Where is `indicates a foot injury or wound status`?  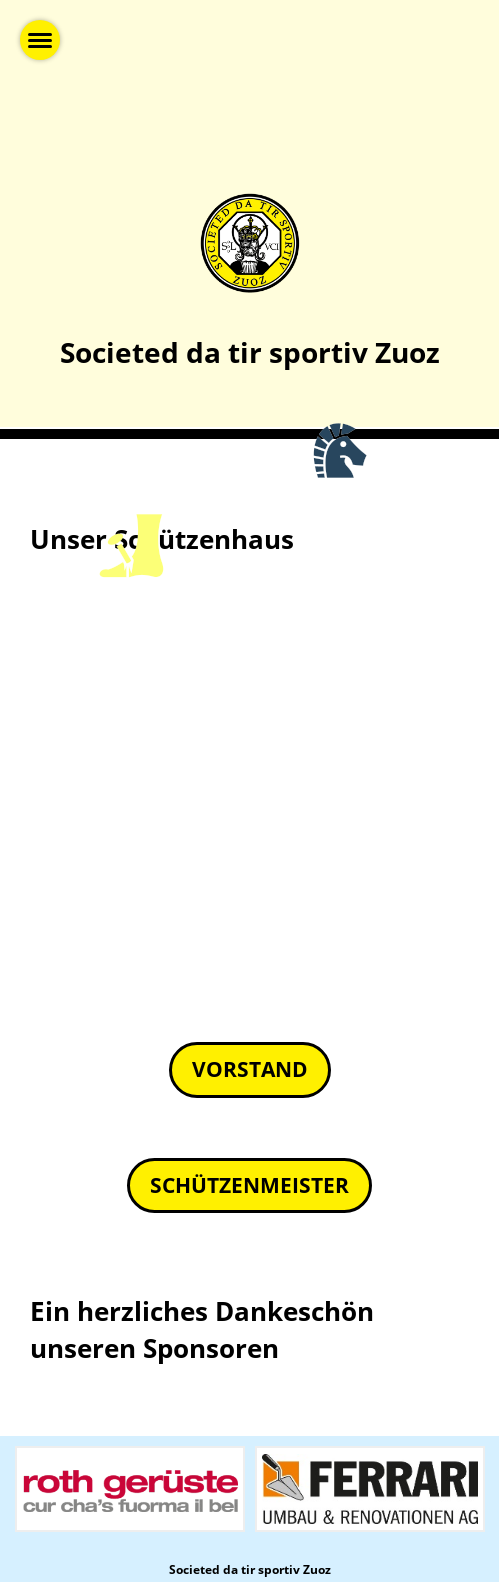 indicates a foot injury or wound status is located at coordinates (131, 546).